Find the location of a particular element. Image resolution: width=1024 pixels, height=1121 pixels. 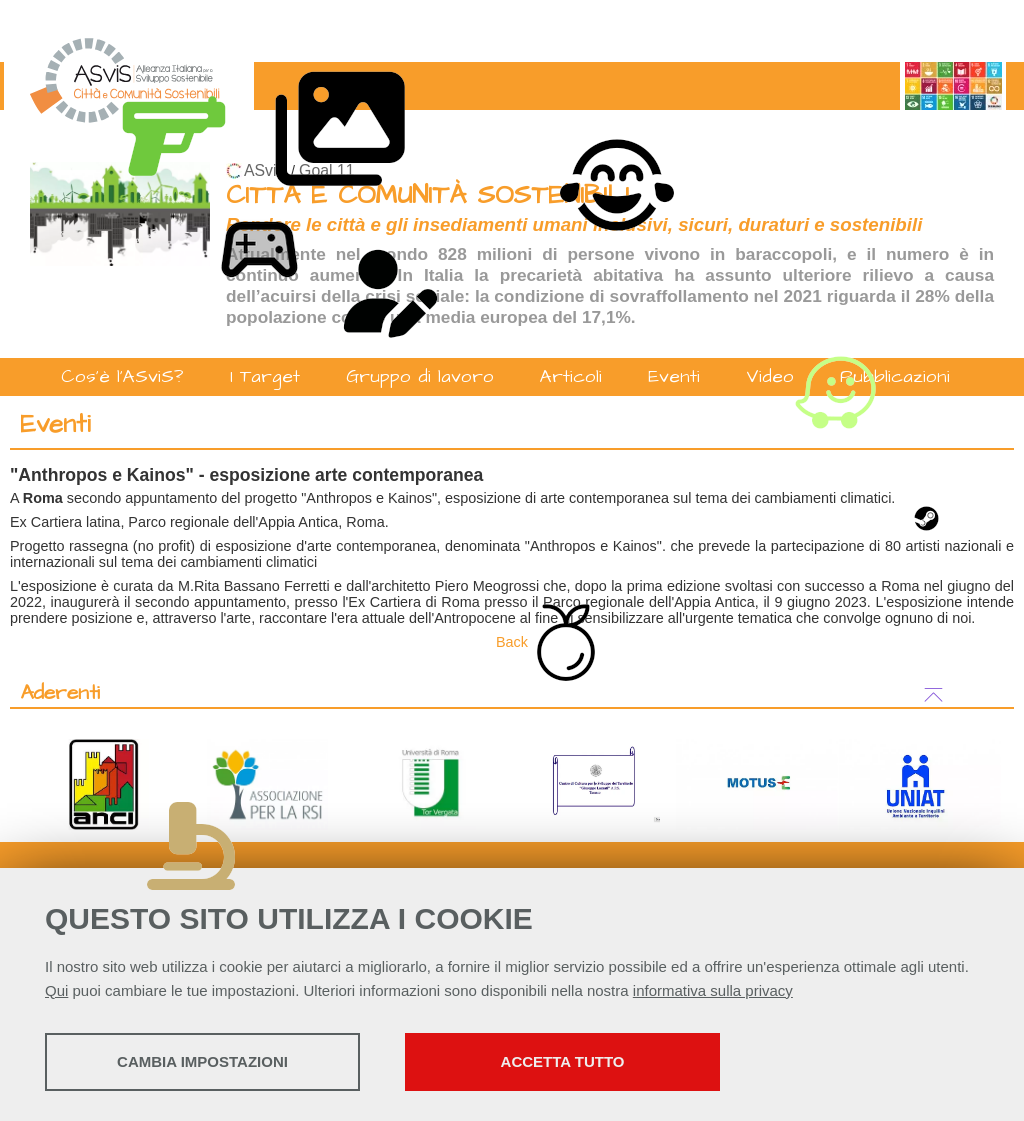

access scientific or laboratory tools is located at coordinates (191, 846).